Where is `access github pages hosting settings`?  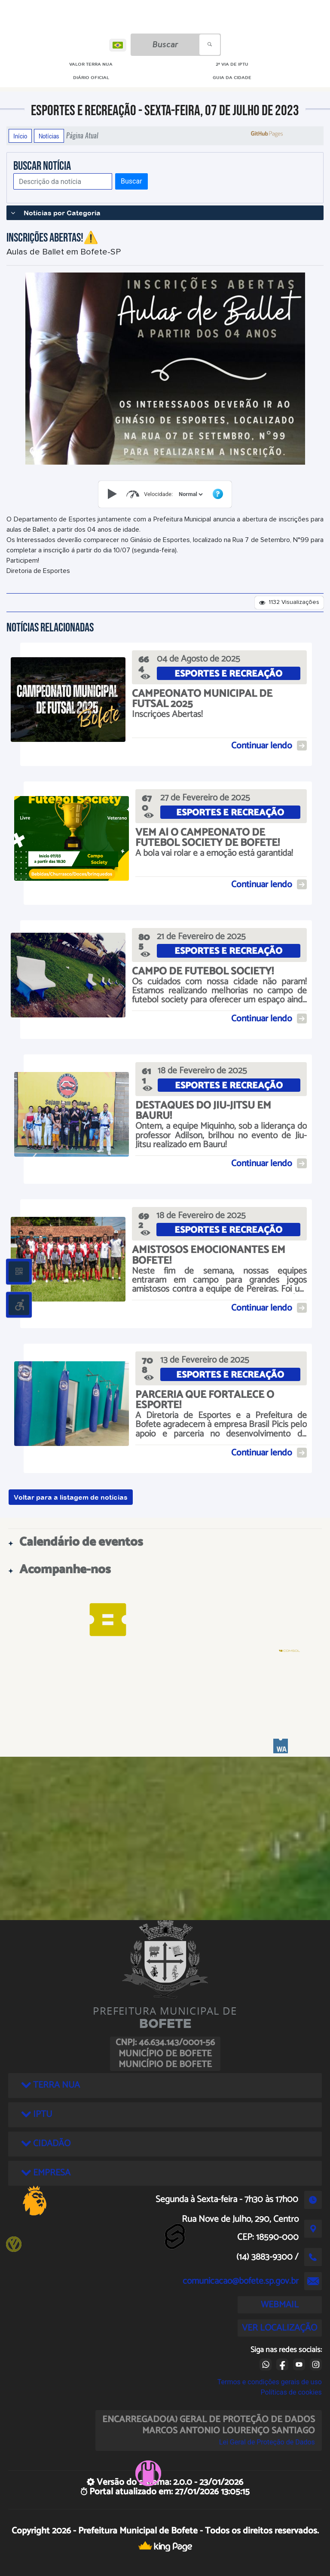 access github pages hosting settings is located at coordinates (267, 134).